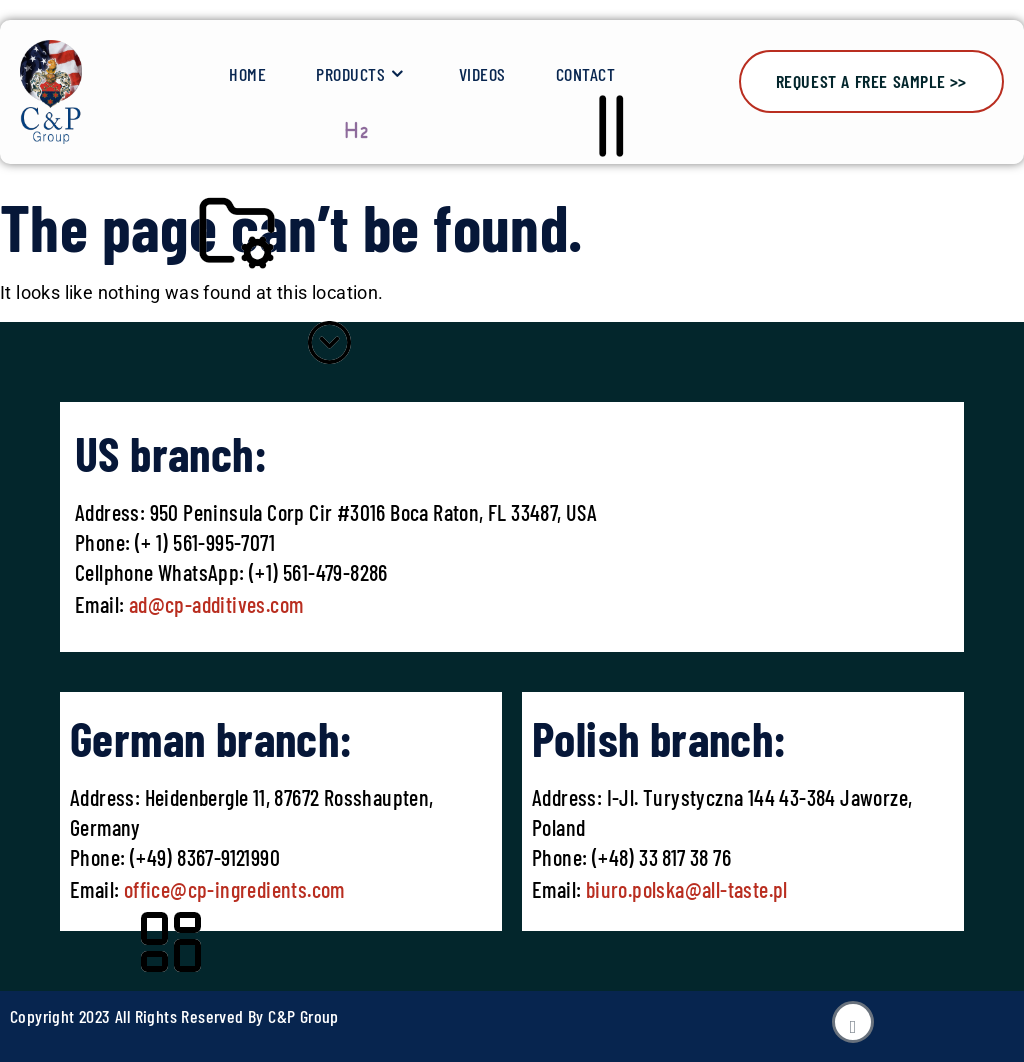  I want to click on indicates a count or tally of two, so click(630, 126).